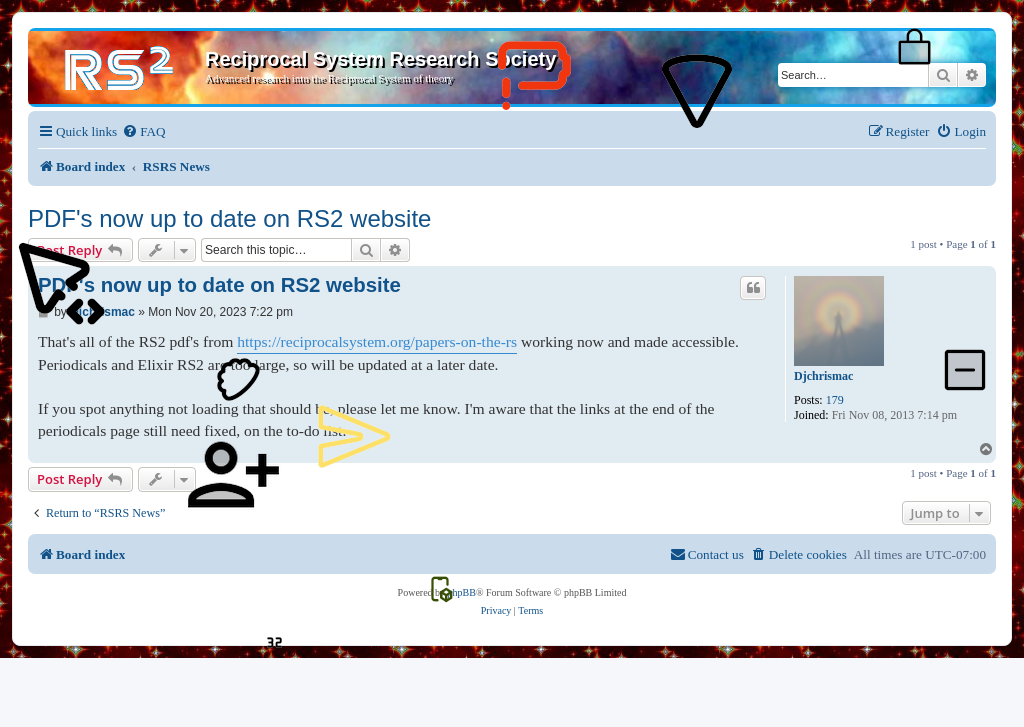  What do you see at coordinates (233, 474) in the screenshot?
I see `add a new contact or friend` at bounding box center [233, 474].